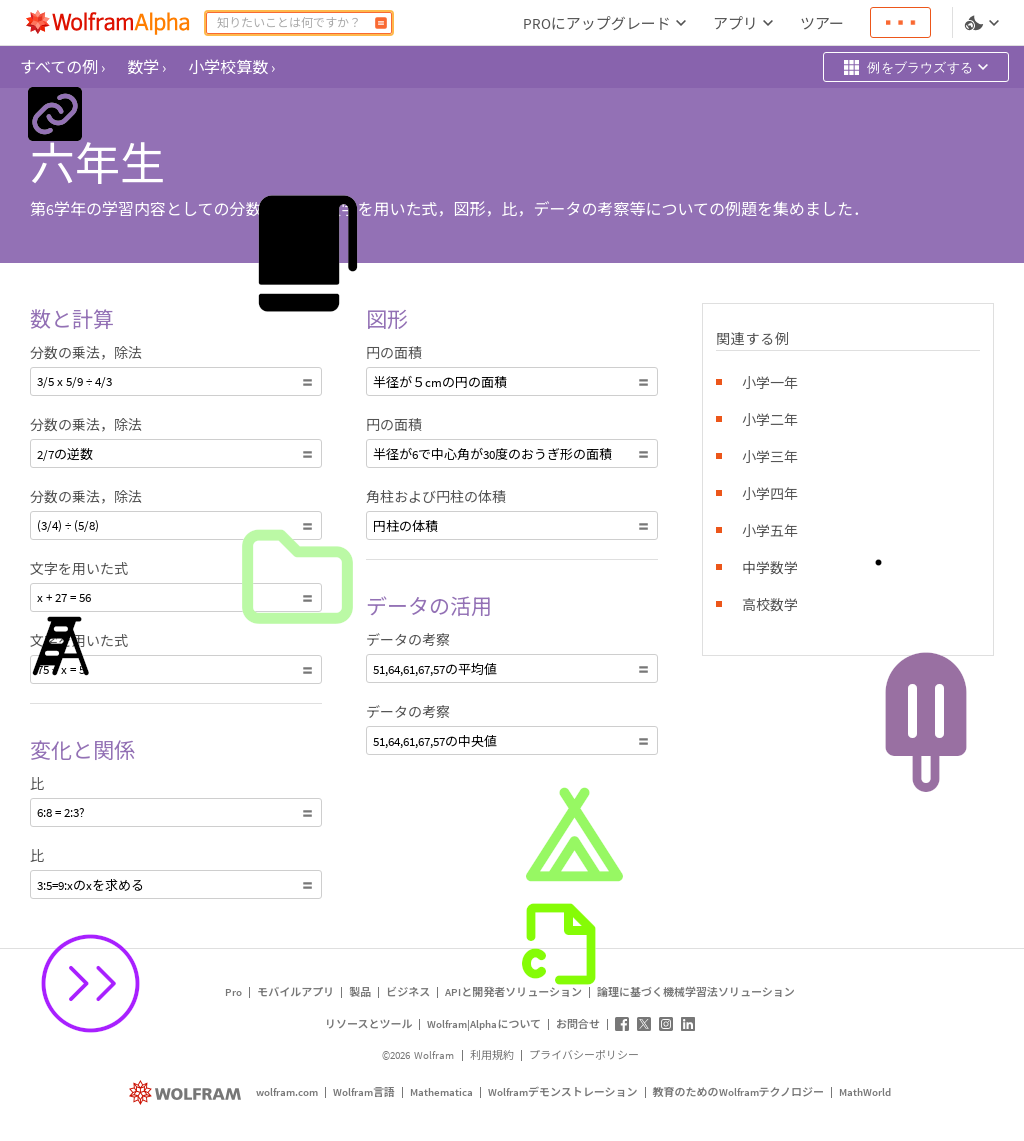  What do you see at coordinates (878, 562) in the screenshot?
I see `indicates an unread notification or new item` at bounding box center [878, 562].